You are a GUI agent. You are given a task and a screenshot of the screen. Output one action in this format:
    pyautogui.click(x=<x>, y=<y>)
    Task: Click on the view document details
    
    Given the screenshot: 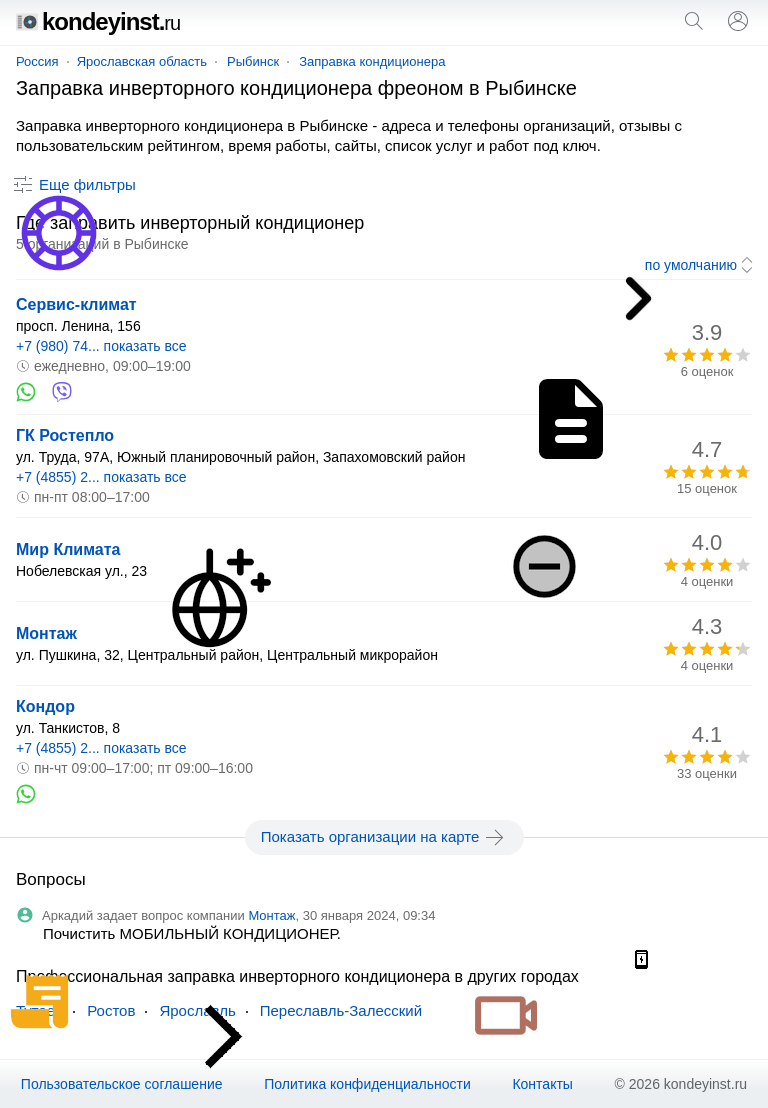 What is the action you would take?
    pyautogui.click(x=571, y=419)
    